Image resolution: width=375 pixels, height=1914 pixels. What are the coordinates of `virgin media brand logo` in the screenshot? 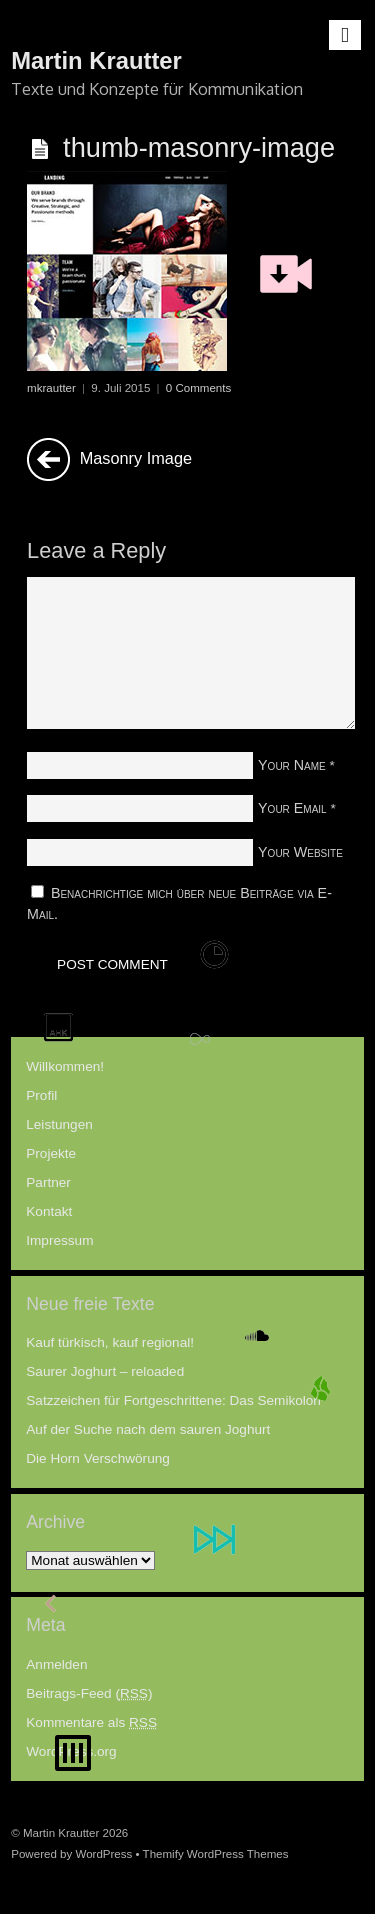 It's located at (200, 1039).